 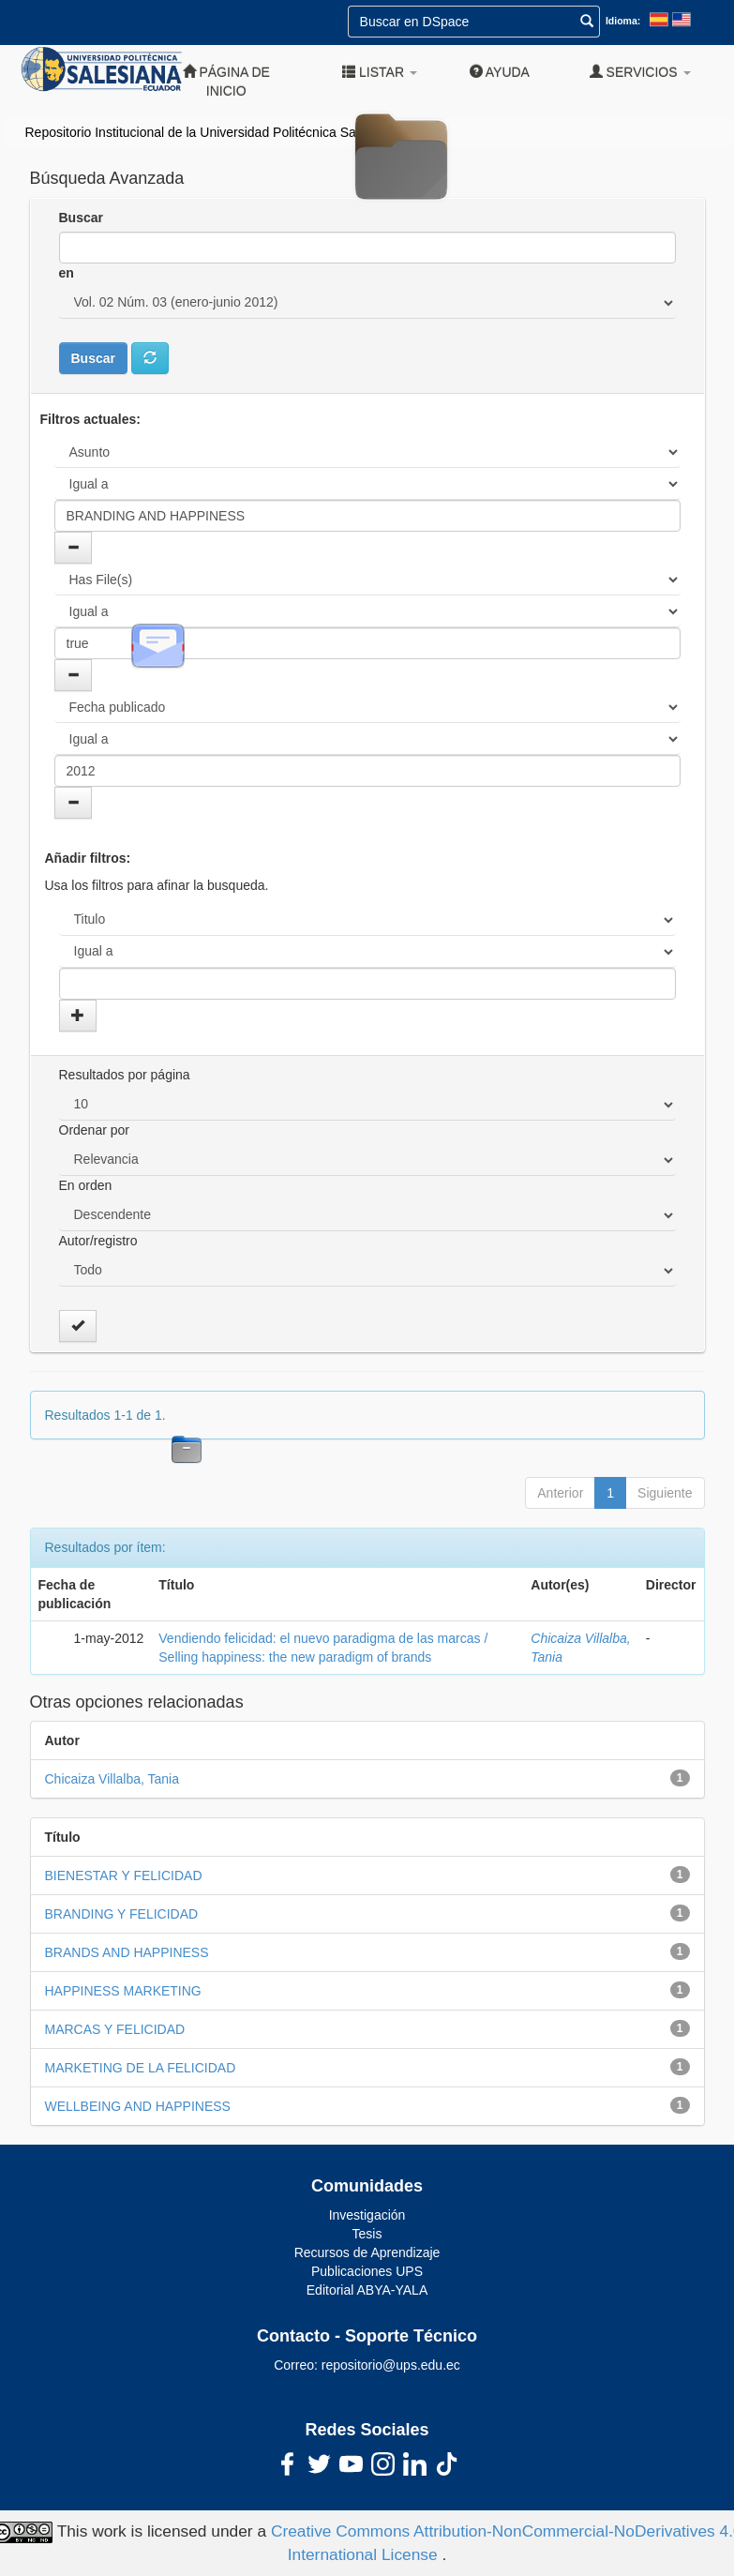 I want to click on open email application, so click(x=157, y=645).